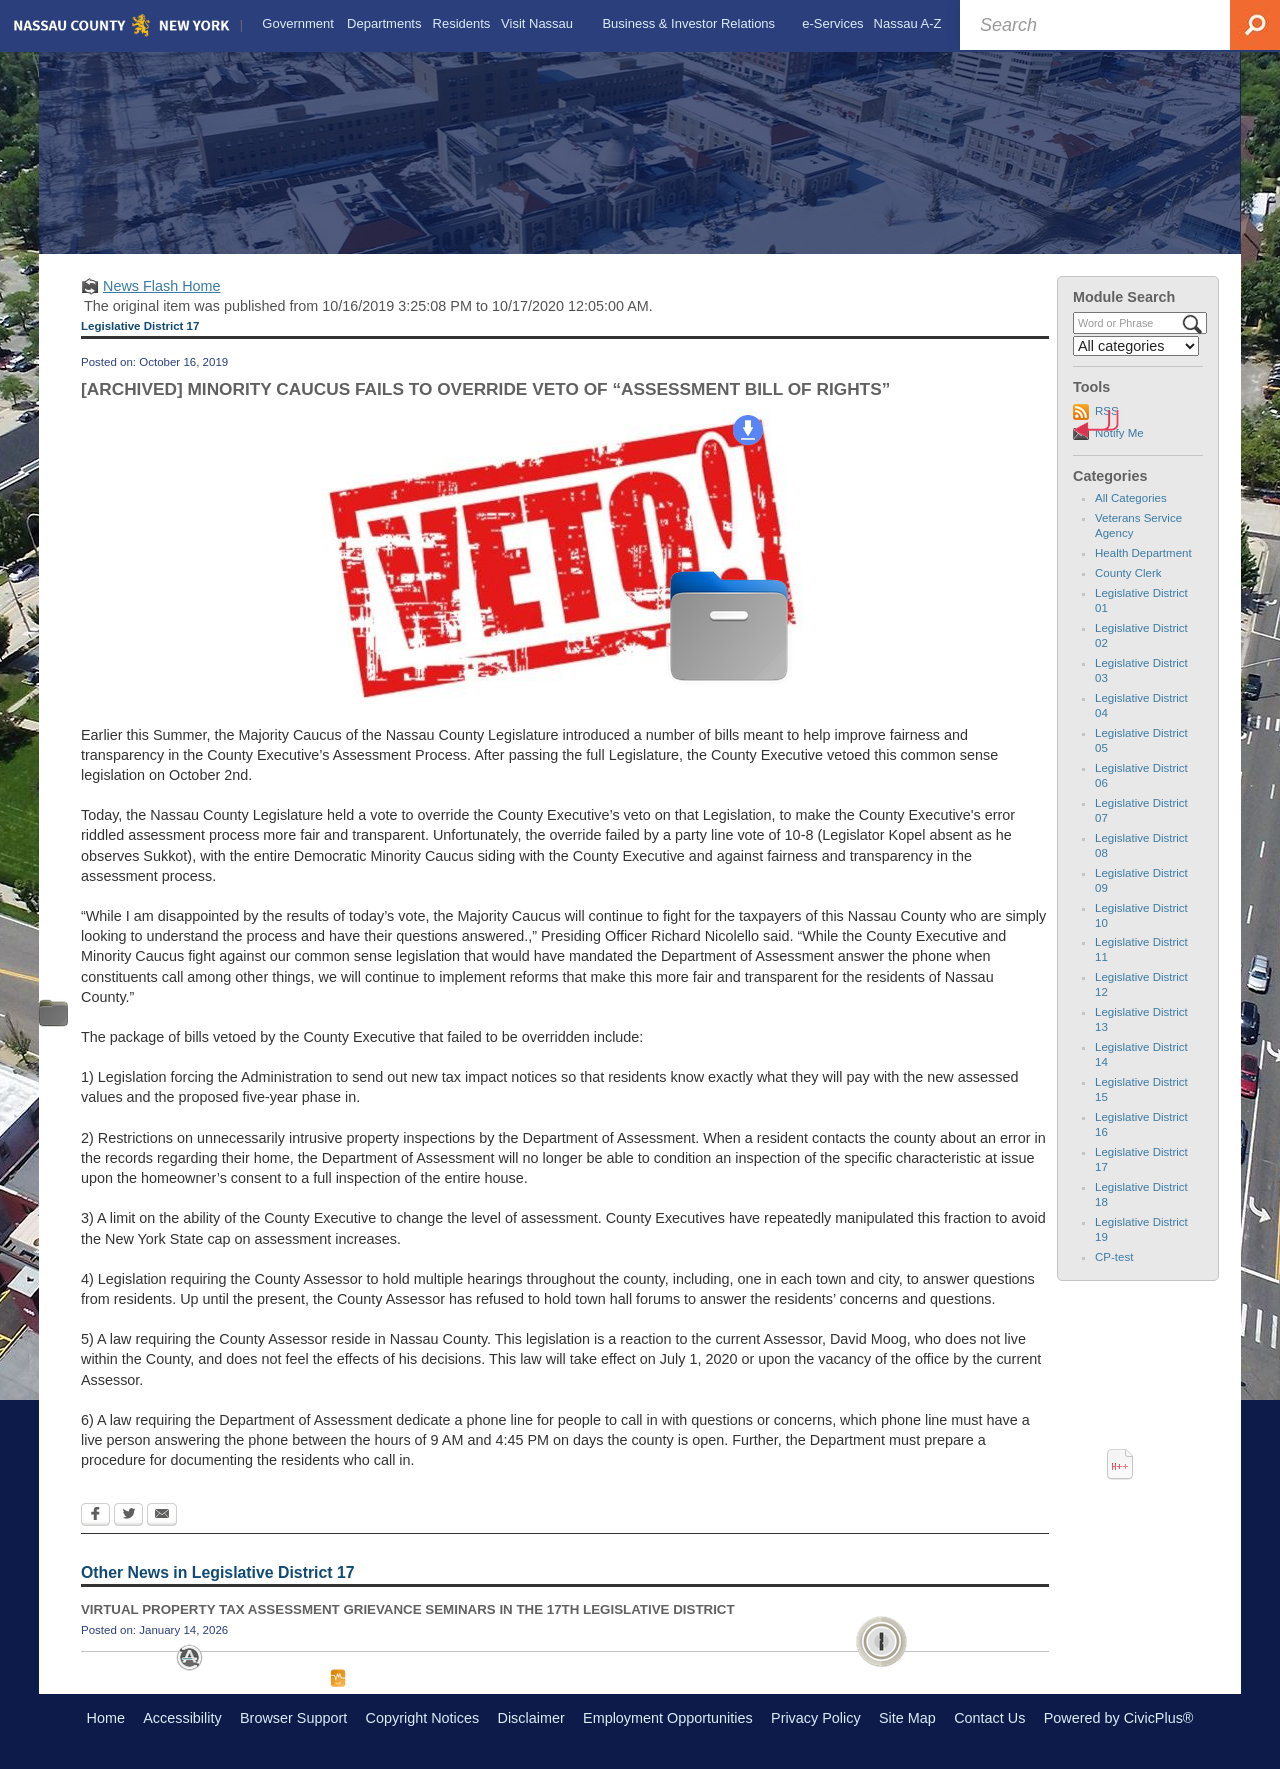 This screenshot has height=1769, width=1280. I want to click on open a VirtualBox appliance file, so click(338, 1678).